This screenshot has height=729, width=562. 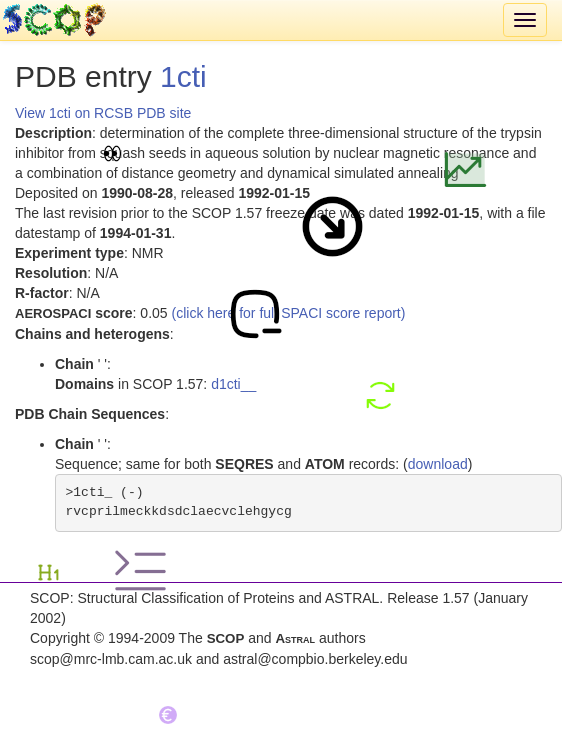 What do you see at coordinates (380, 395) in the screenshot?
I see `refresh or reload content` at bounding box center [380, 395].